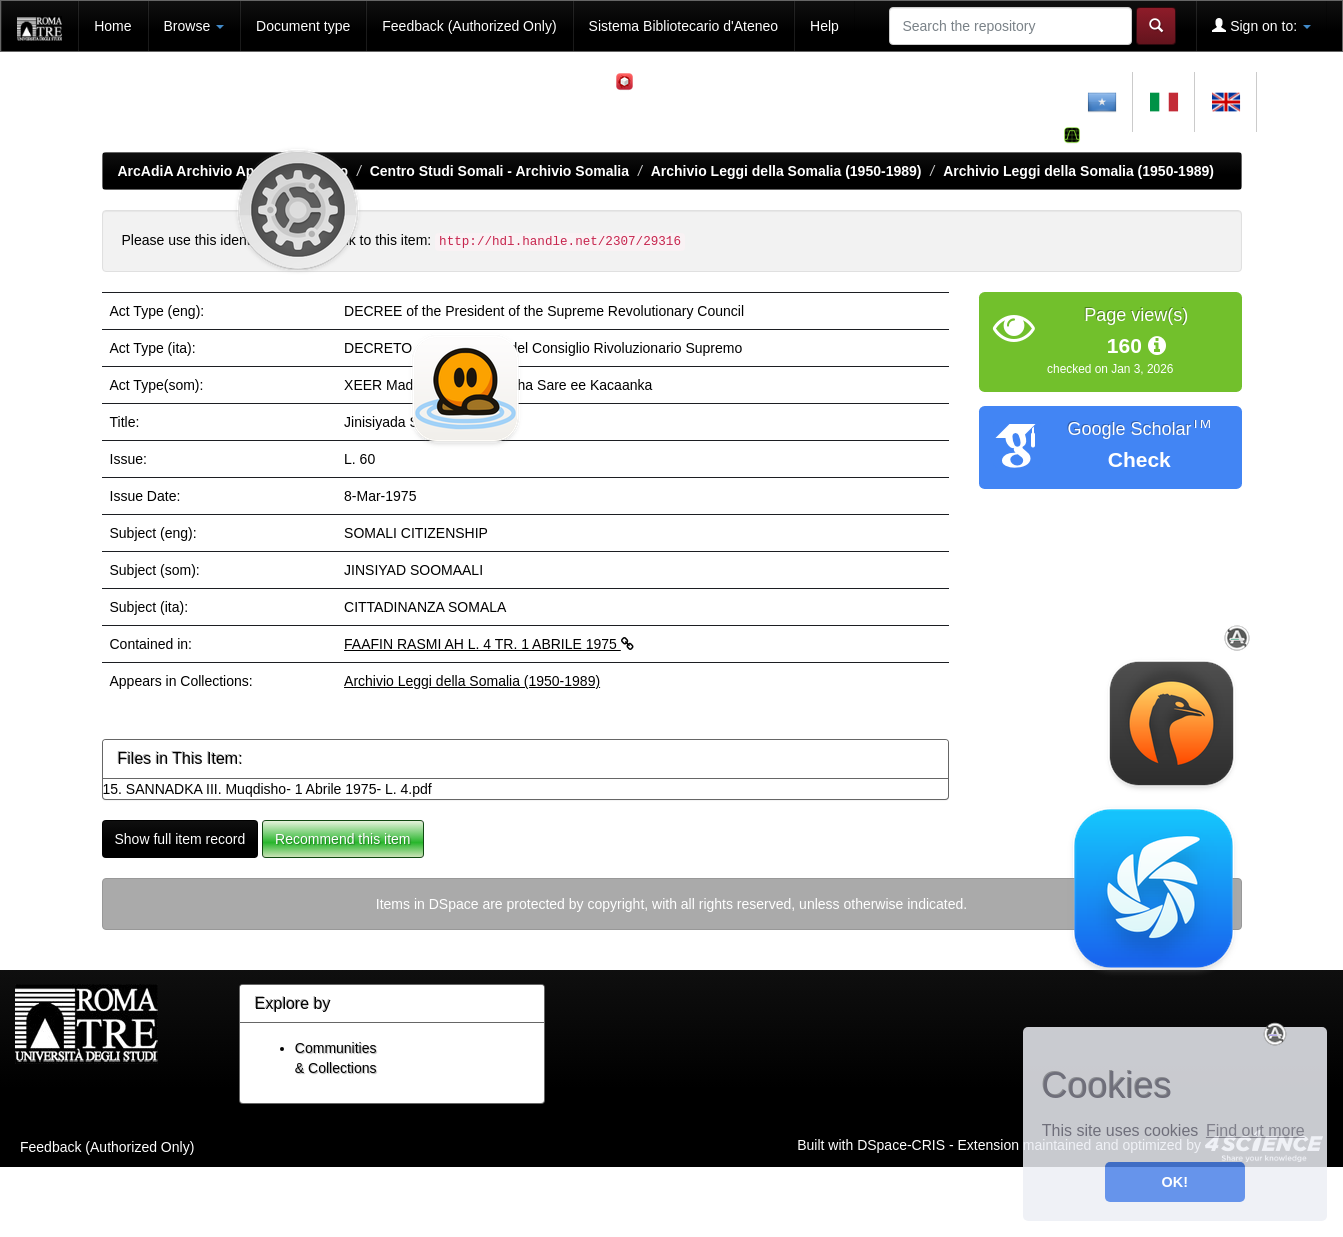 The image size is (1343, 1237). What do you see at coordinates (1171, 723) in the screenshot?
I see `launch qemu virtual machine emulator` at bounding box center [1171, 723].